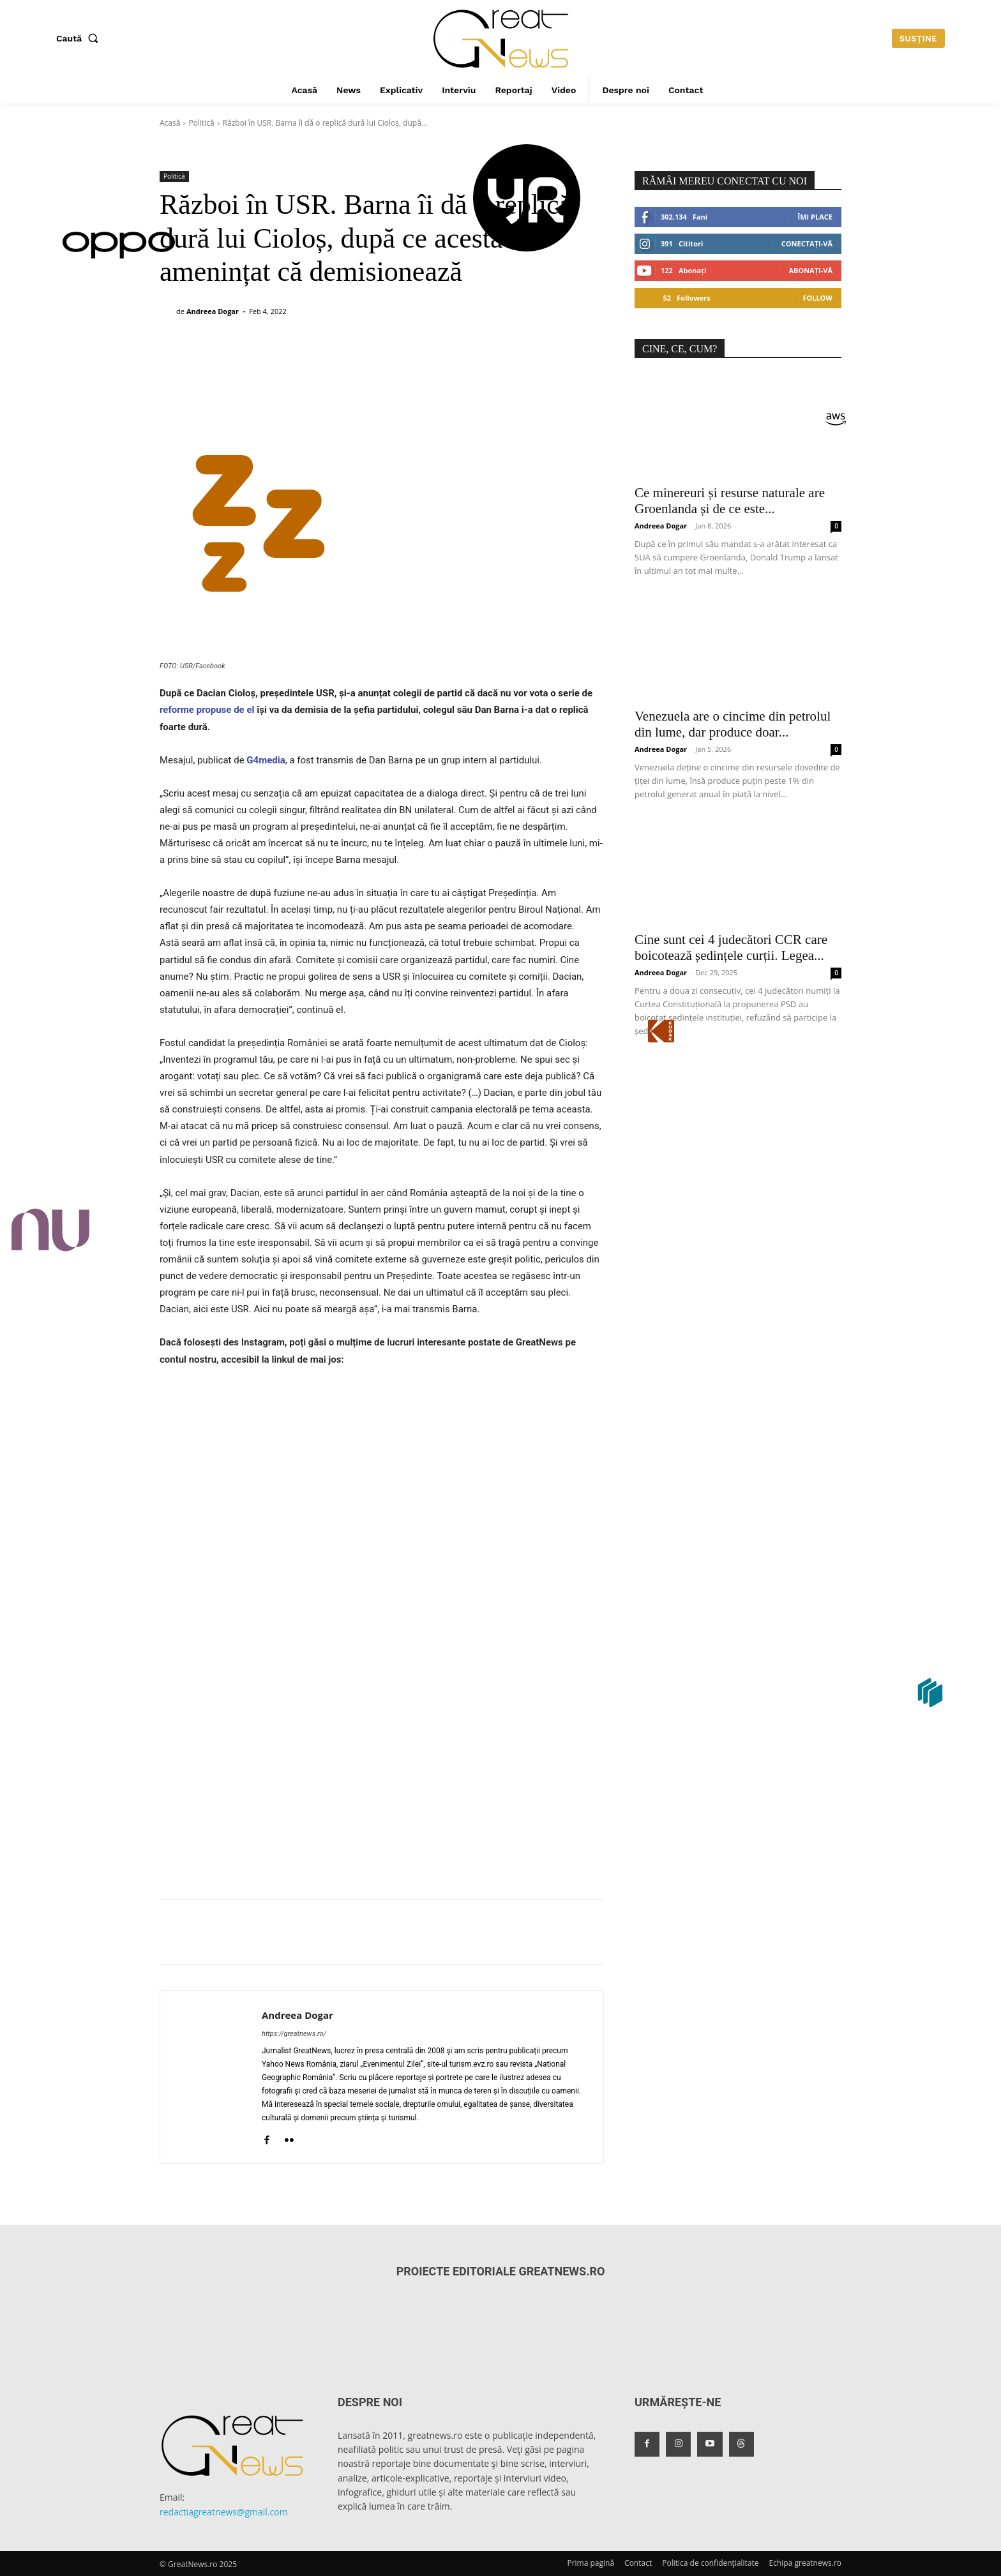  I want to click on open the Yr weather app, so click(527, 198).